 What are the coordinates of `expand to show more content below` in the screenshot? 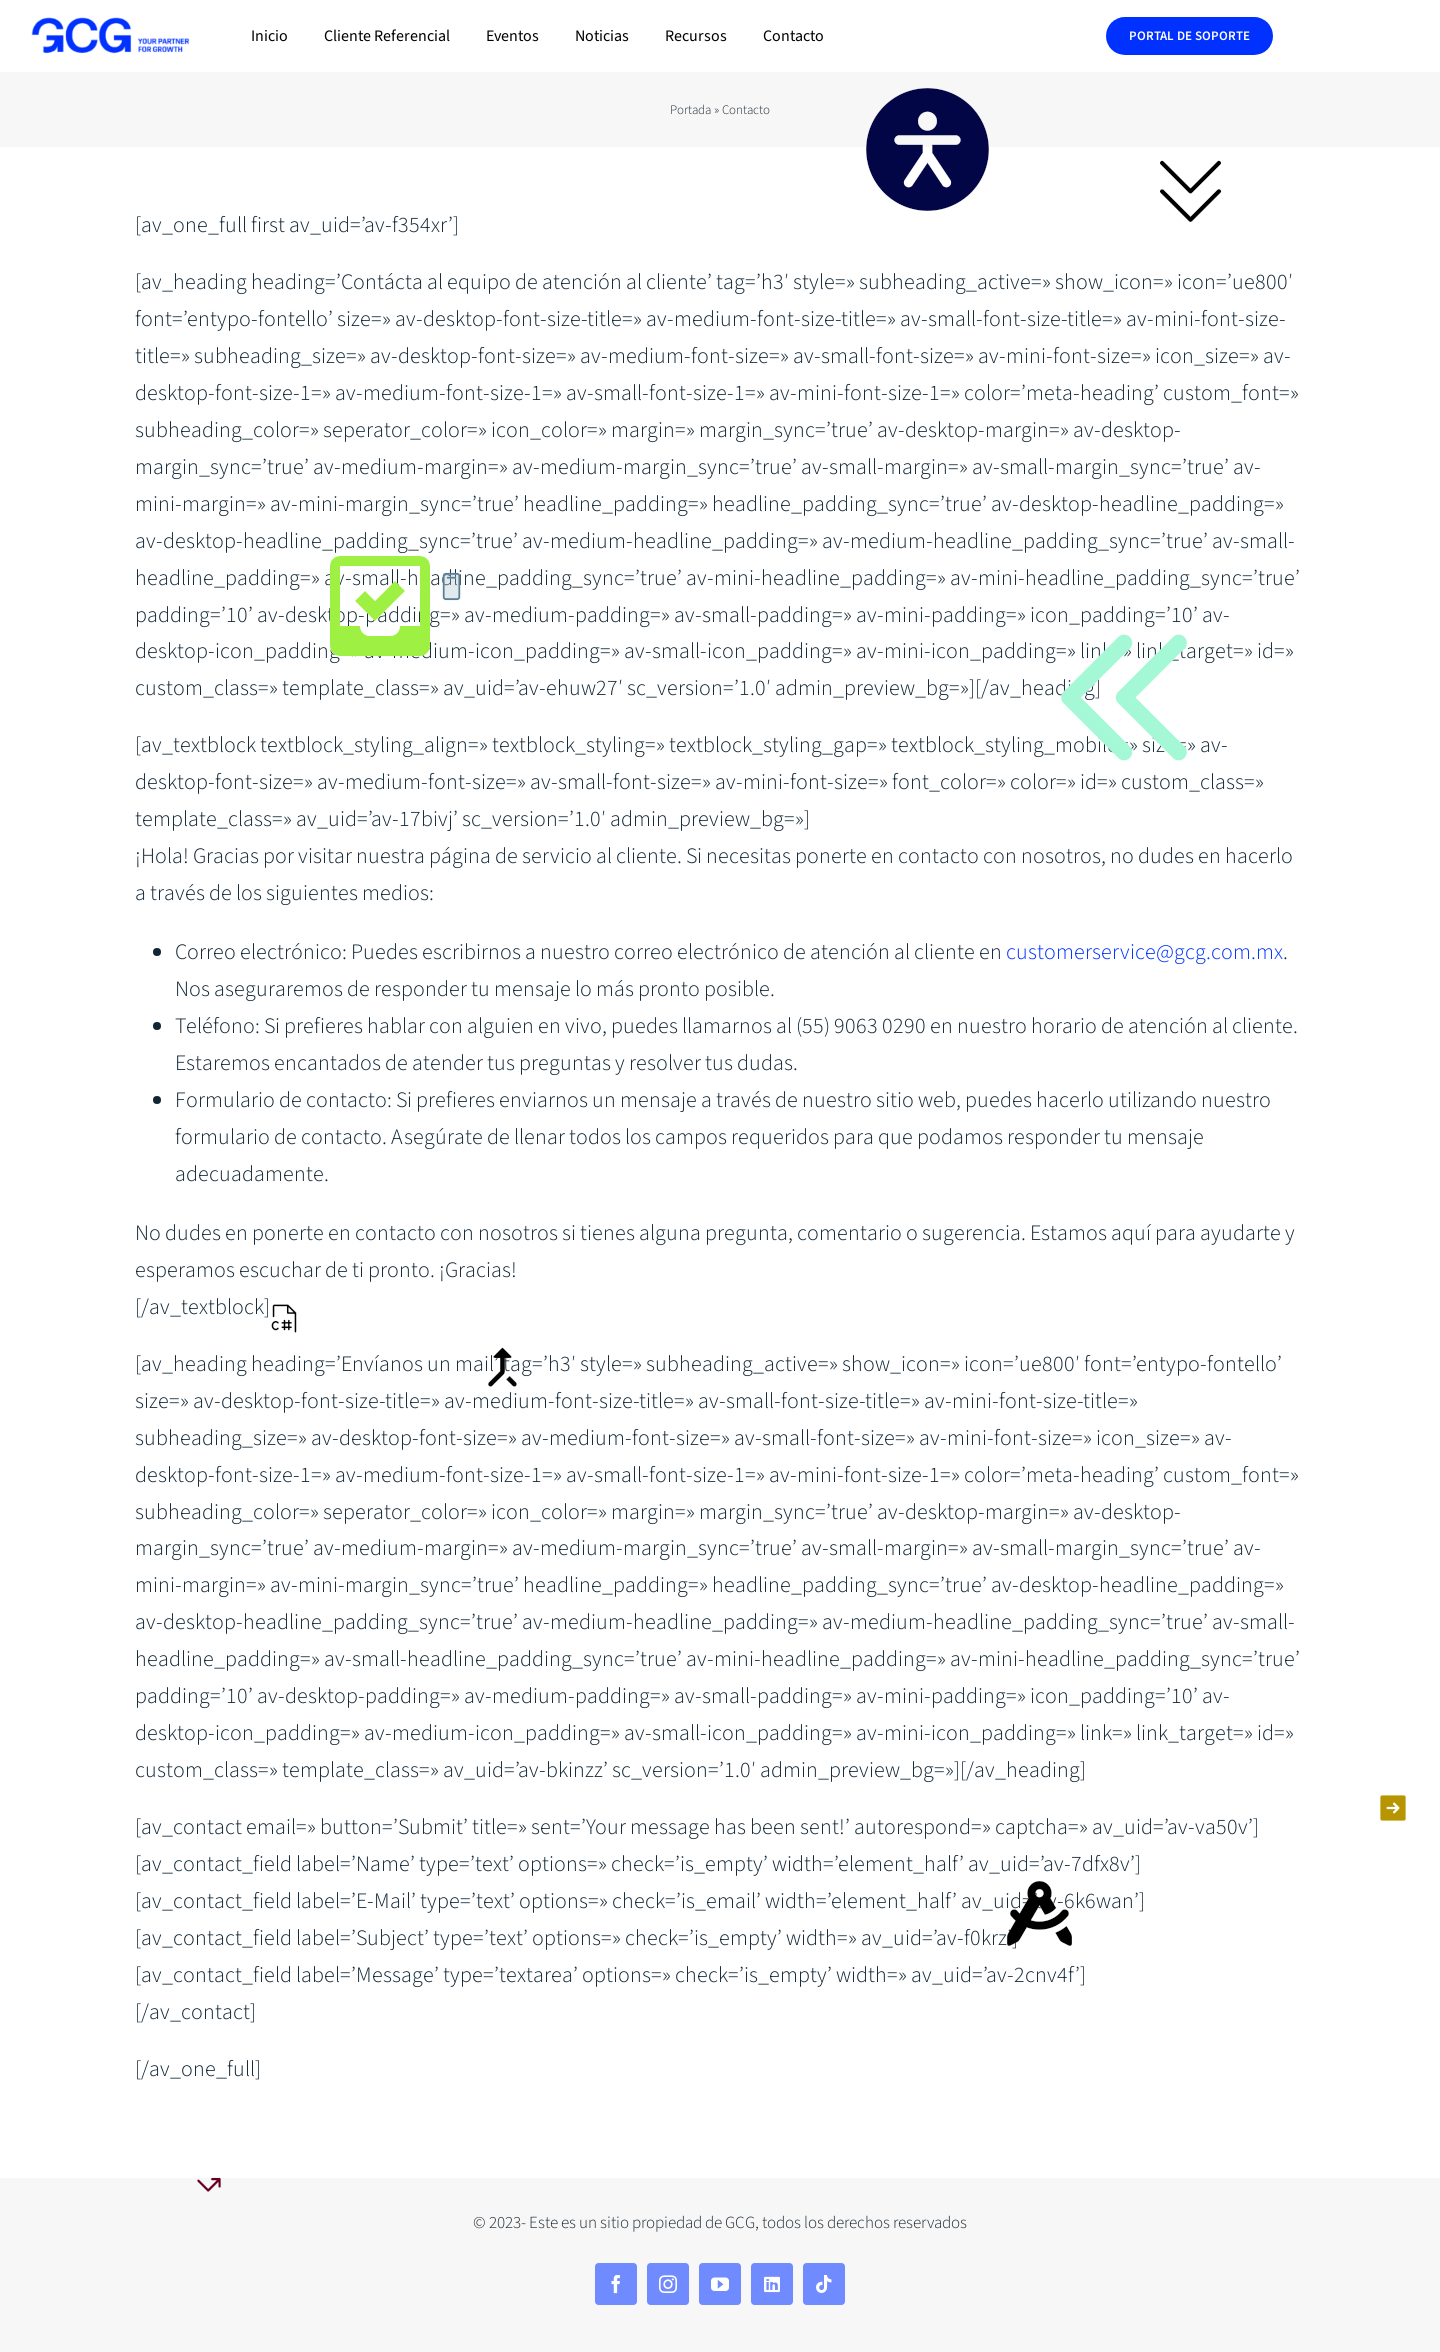 It's located at (1190, 188).